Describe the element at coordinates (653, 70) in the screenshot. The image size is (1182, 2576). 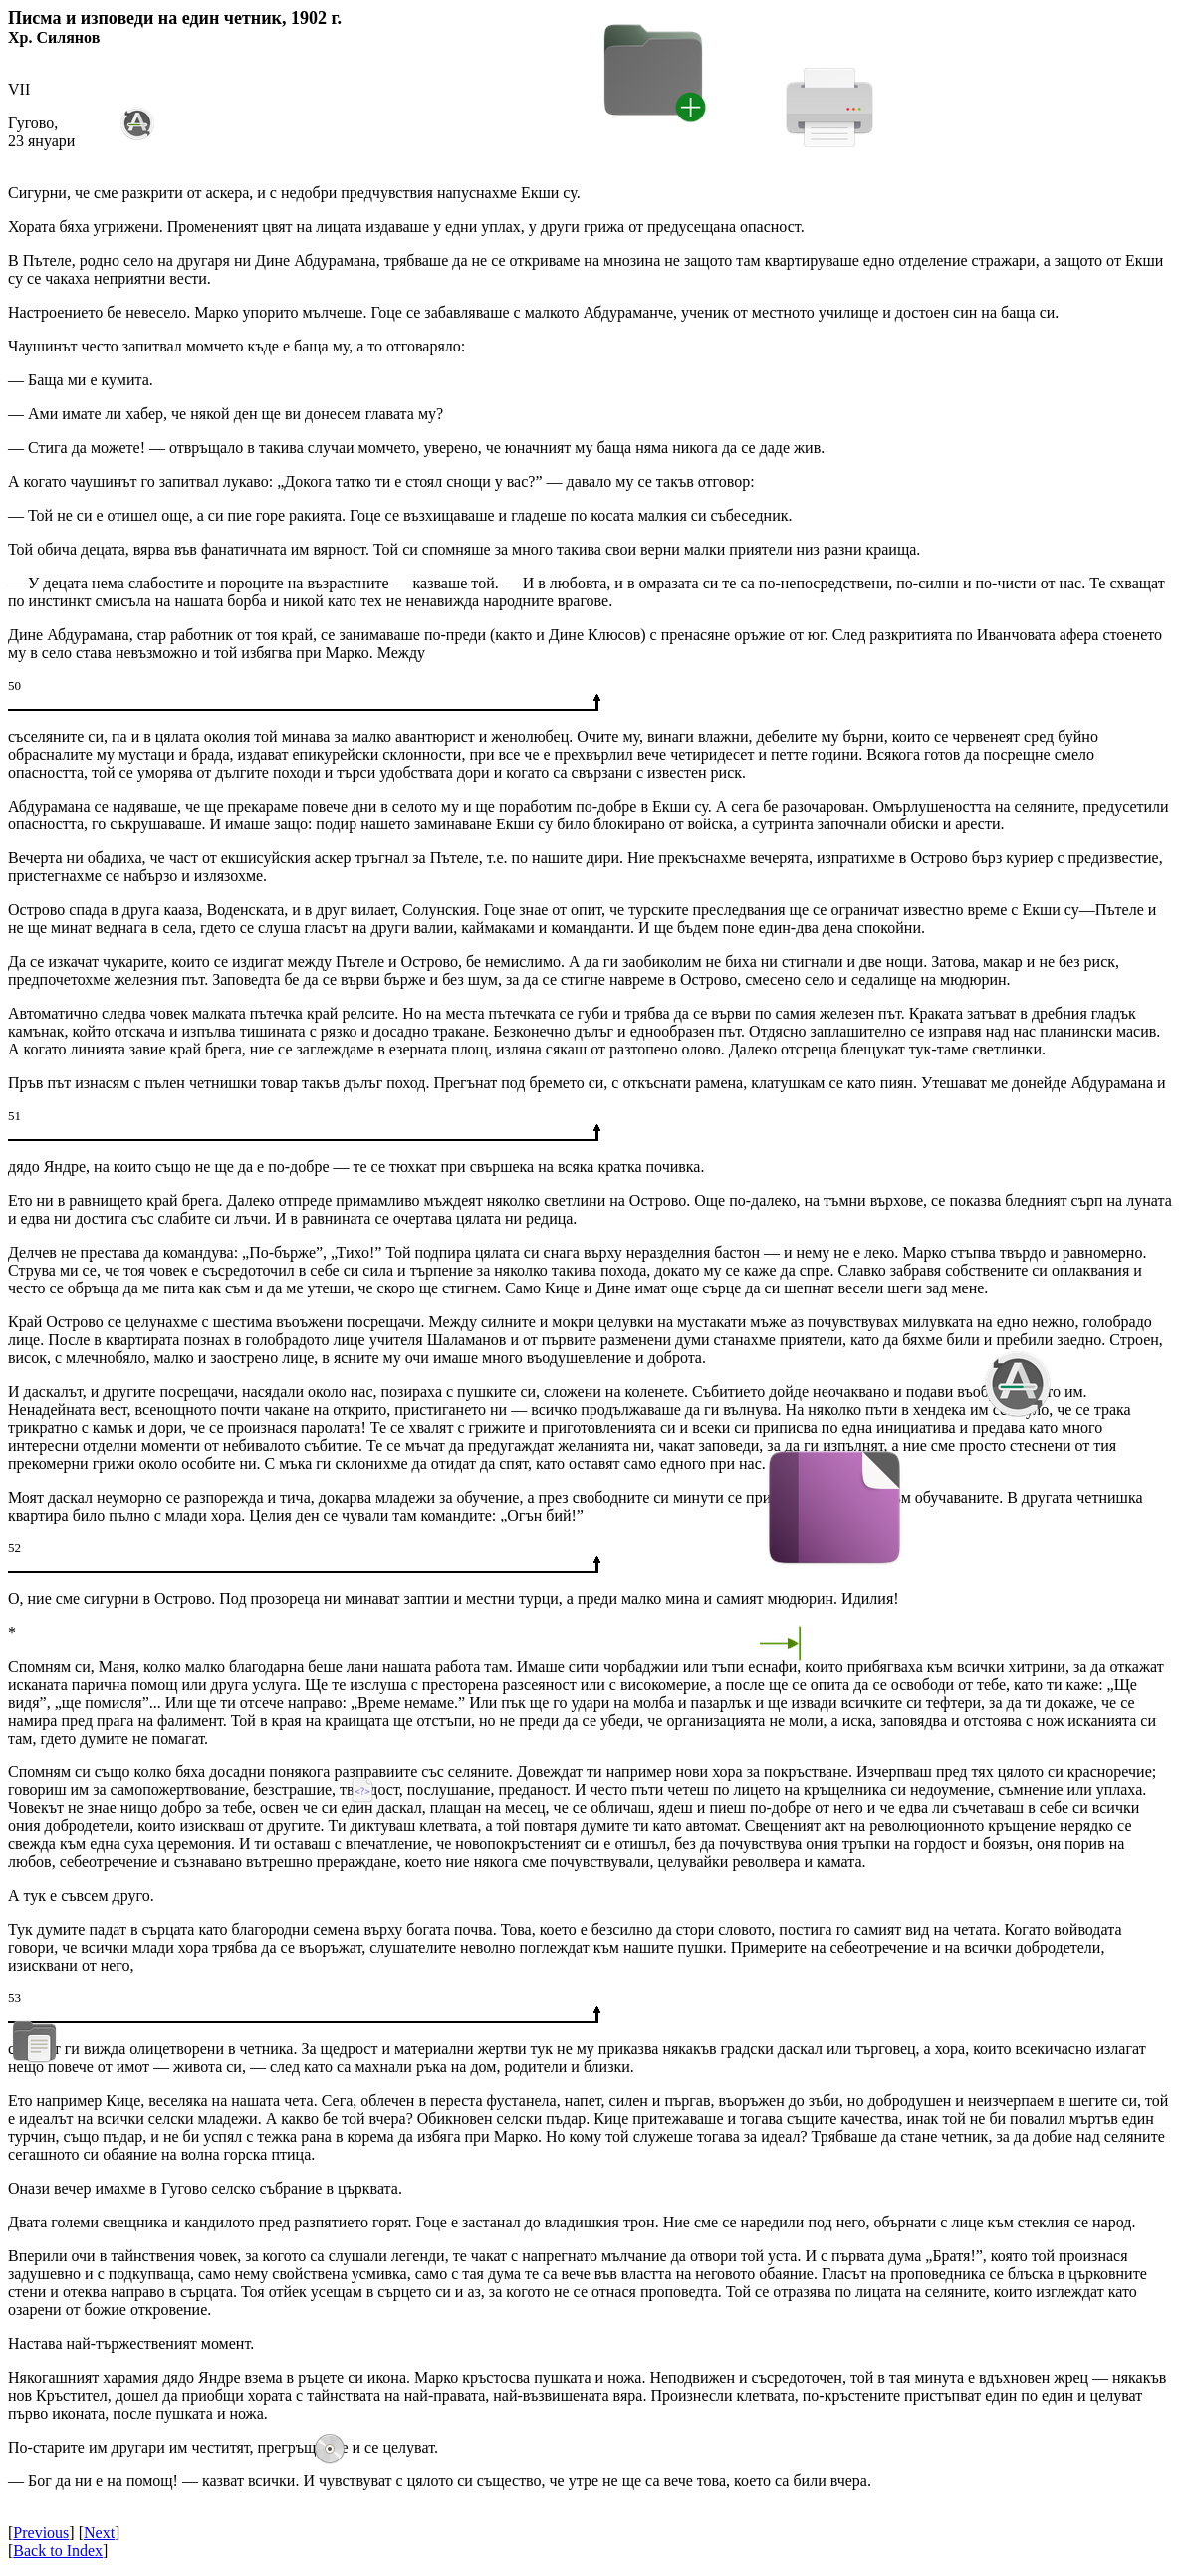
I see `create a new folder` at that location.